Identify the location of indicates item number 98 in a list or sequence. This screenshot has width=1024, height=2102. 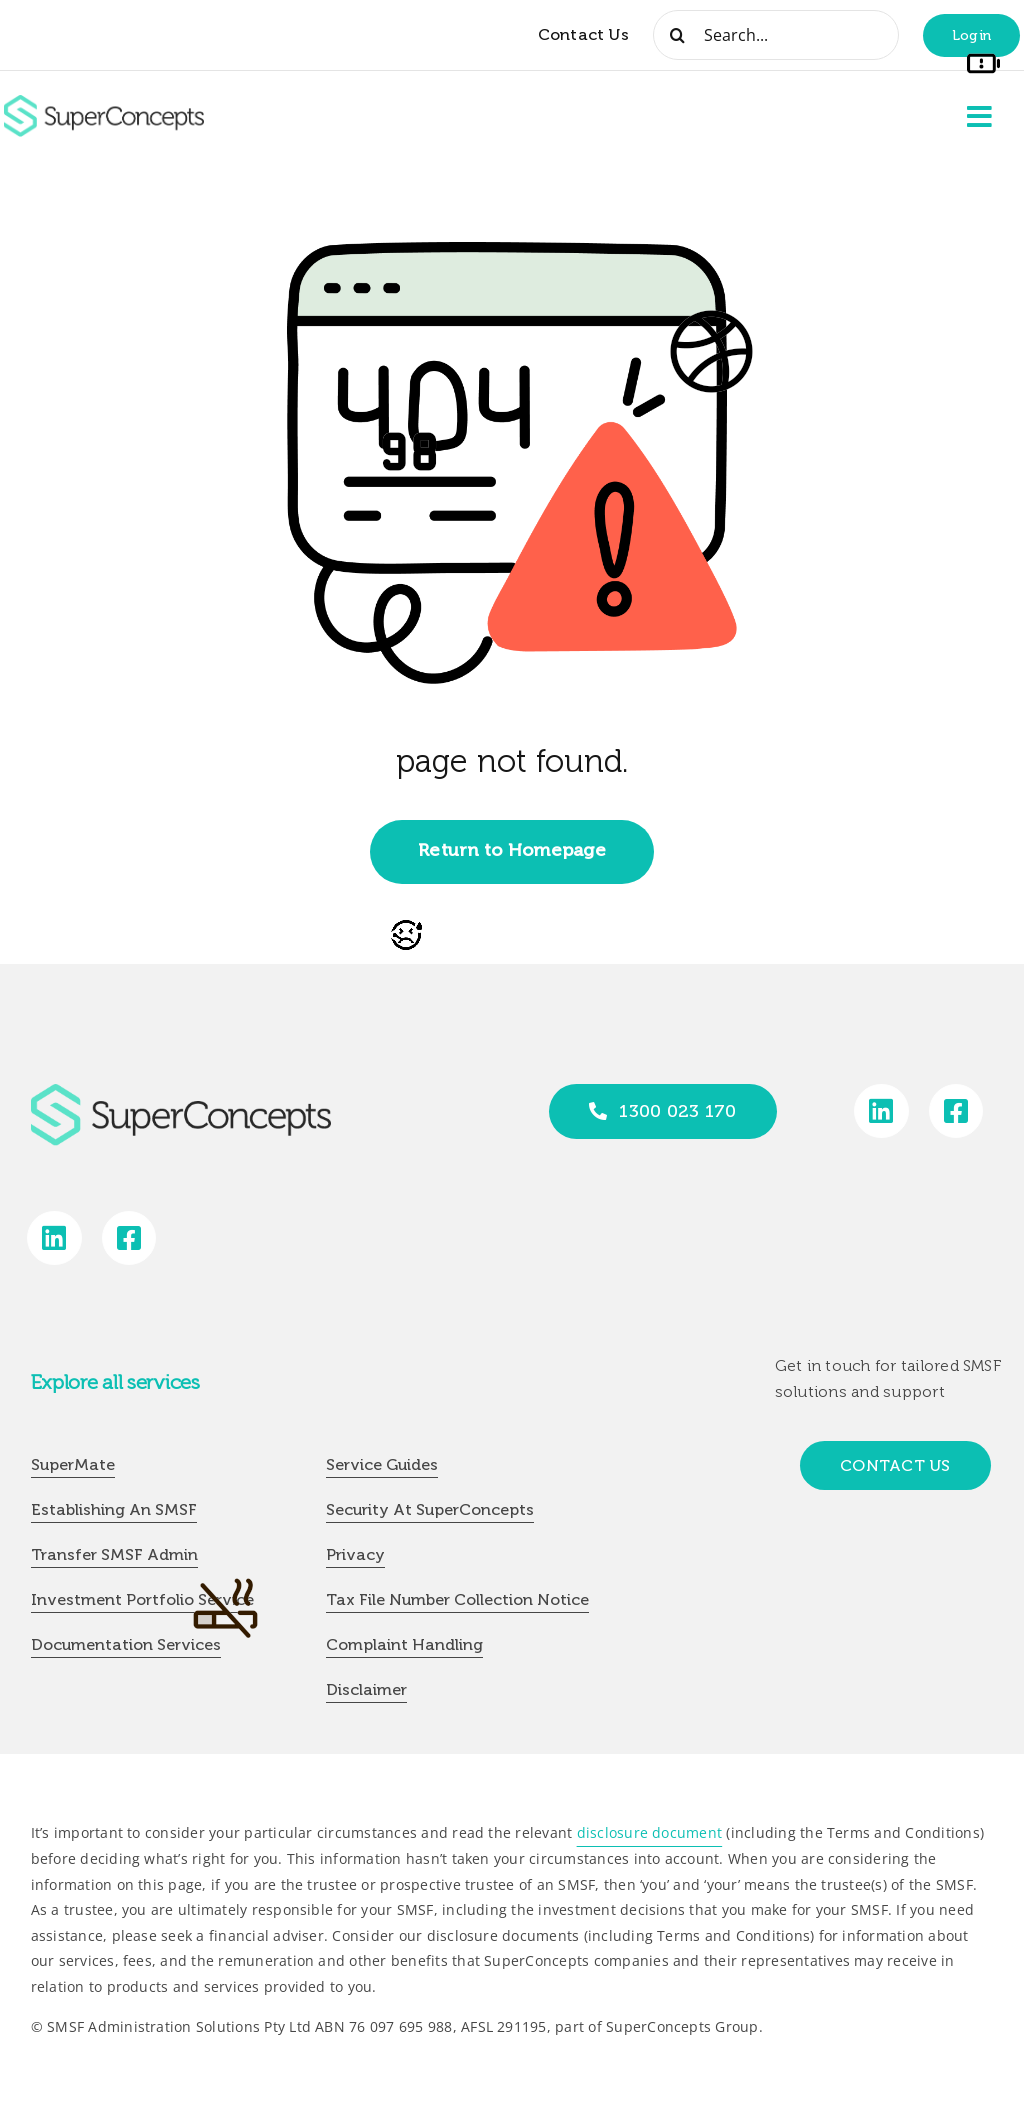
(409, 451).